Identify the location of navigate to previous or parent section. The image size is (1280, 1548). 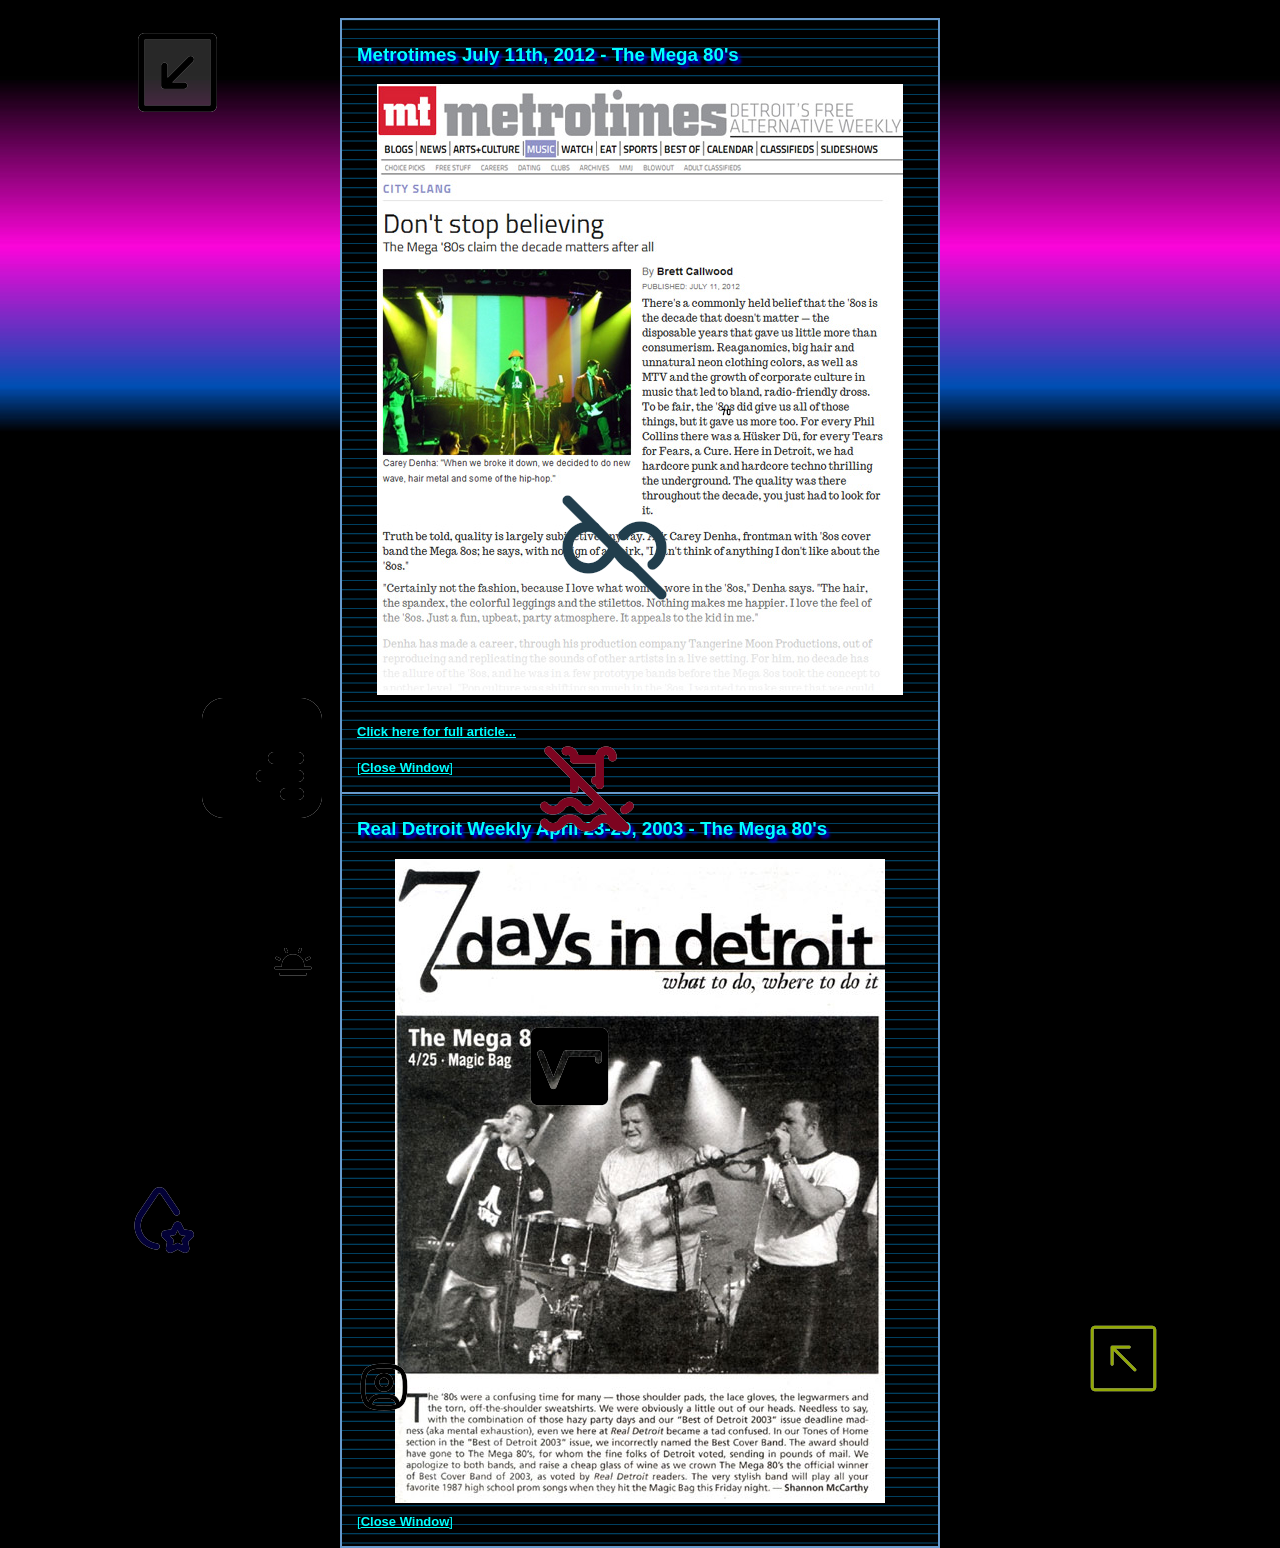
(1123, 1358).